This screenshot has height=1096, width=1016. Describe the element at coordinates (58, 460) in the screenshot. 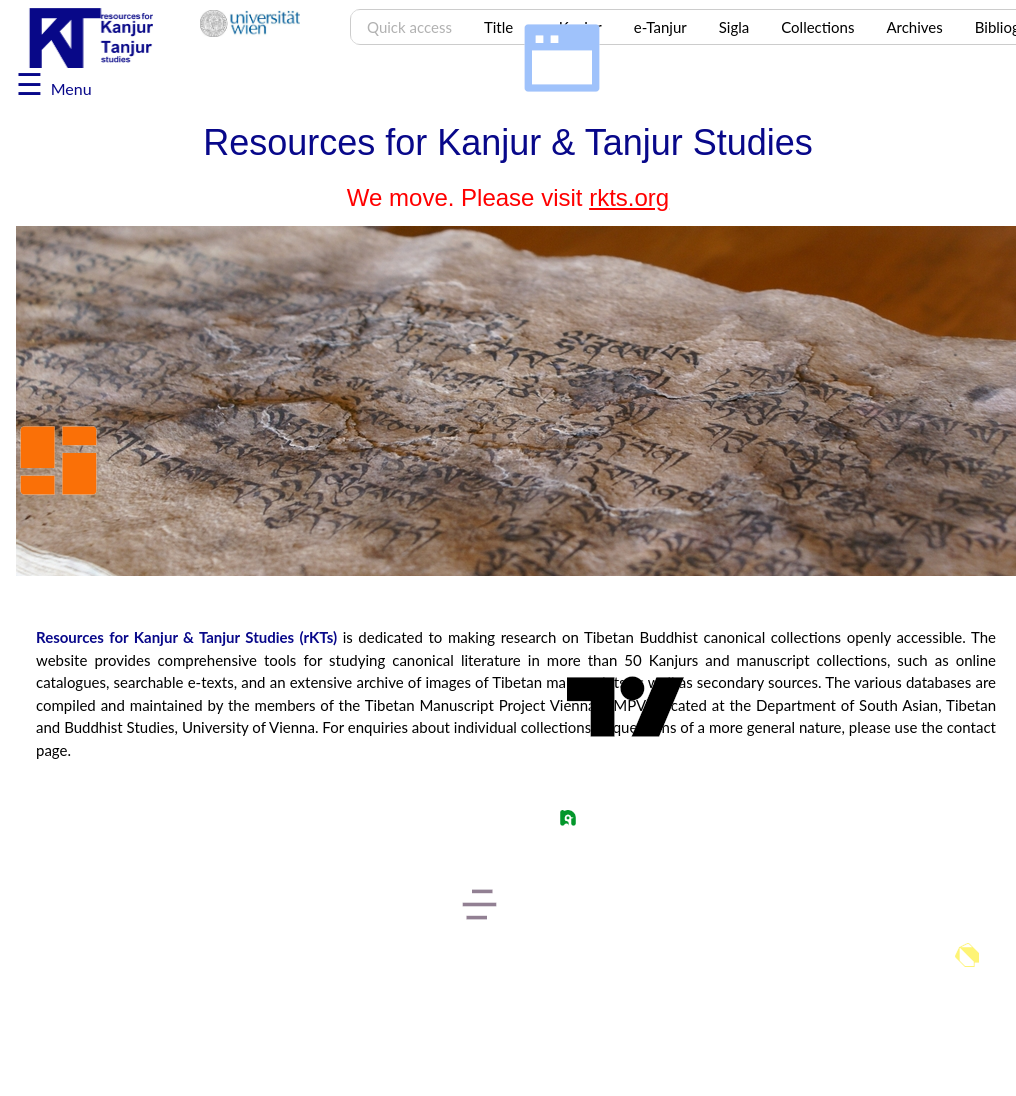

I see `switch to masonry grid view` at that location.